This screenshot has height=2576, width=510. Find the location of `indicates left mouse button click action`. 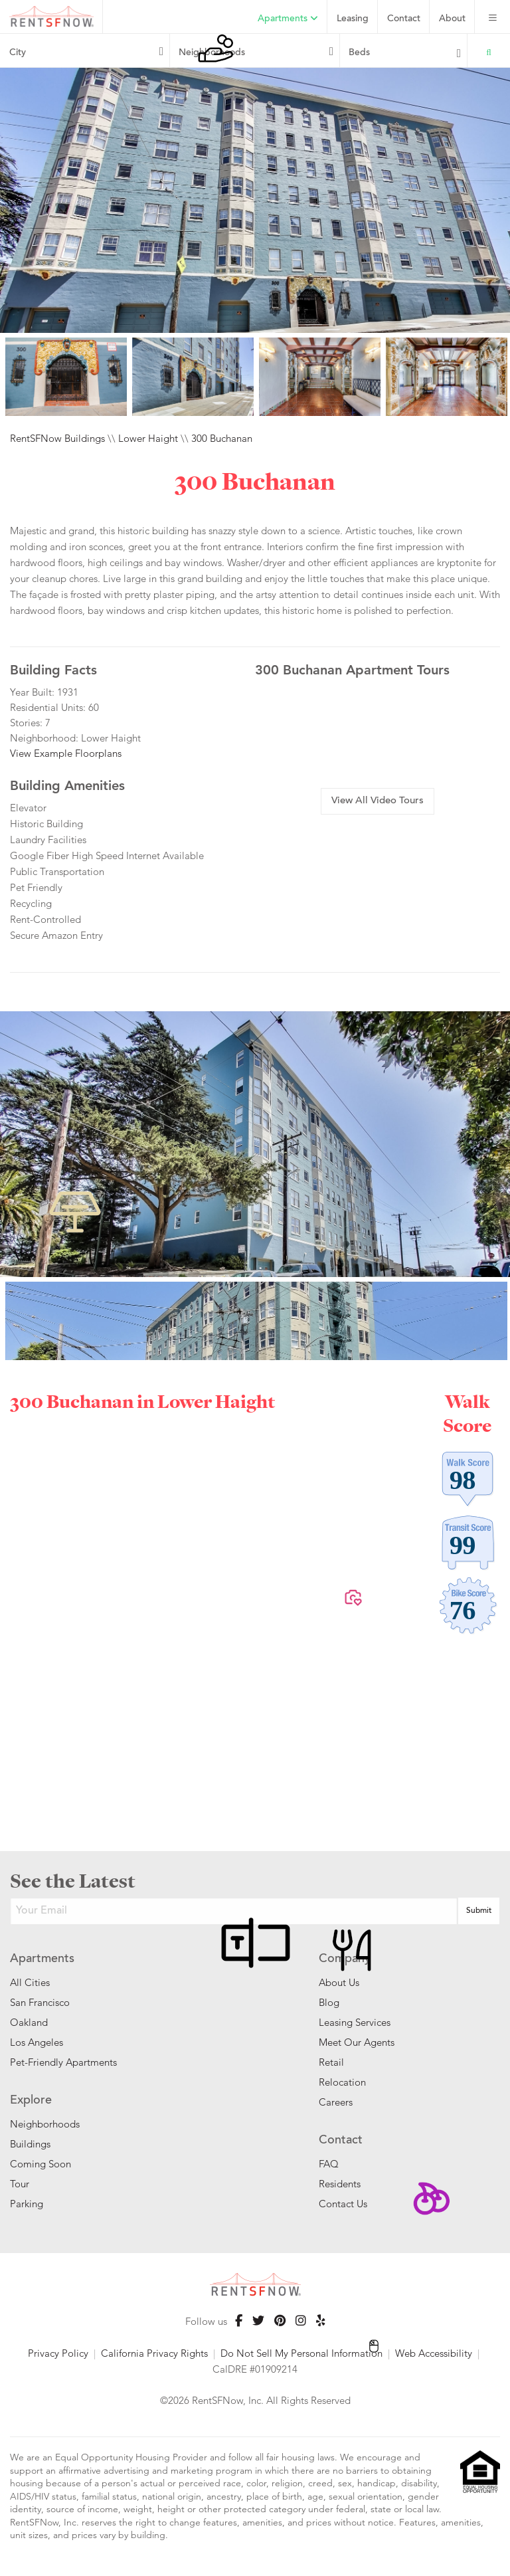

indicates left mouse button click action is located at coordinates (374, 2346).